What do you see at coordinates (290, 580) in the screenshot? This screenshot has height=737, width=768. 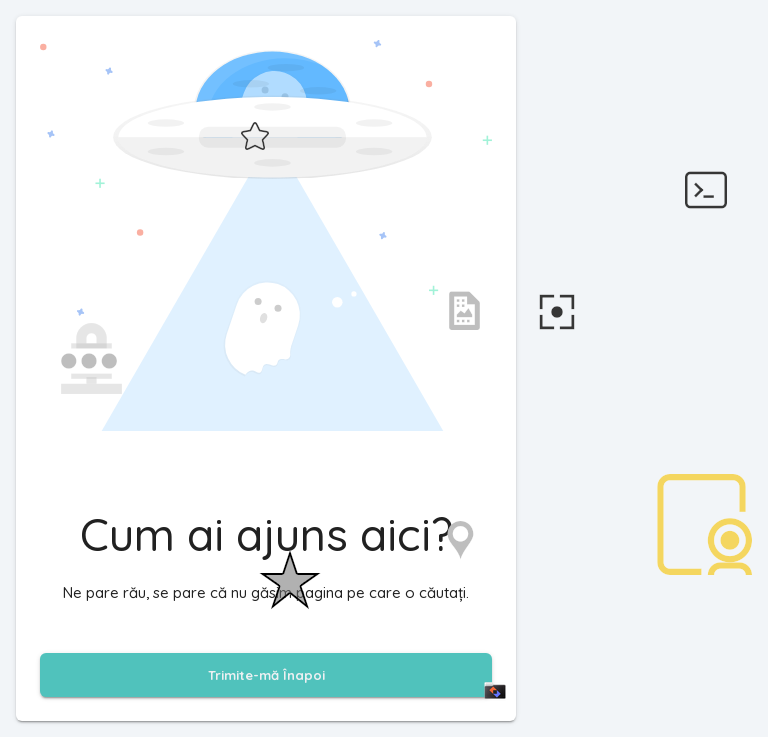 I see `view VIP contacts in mail` at bounding box center [290, 580].